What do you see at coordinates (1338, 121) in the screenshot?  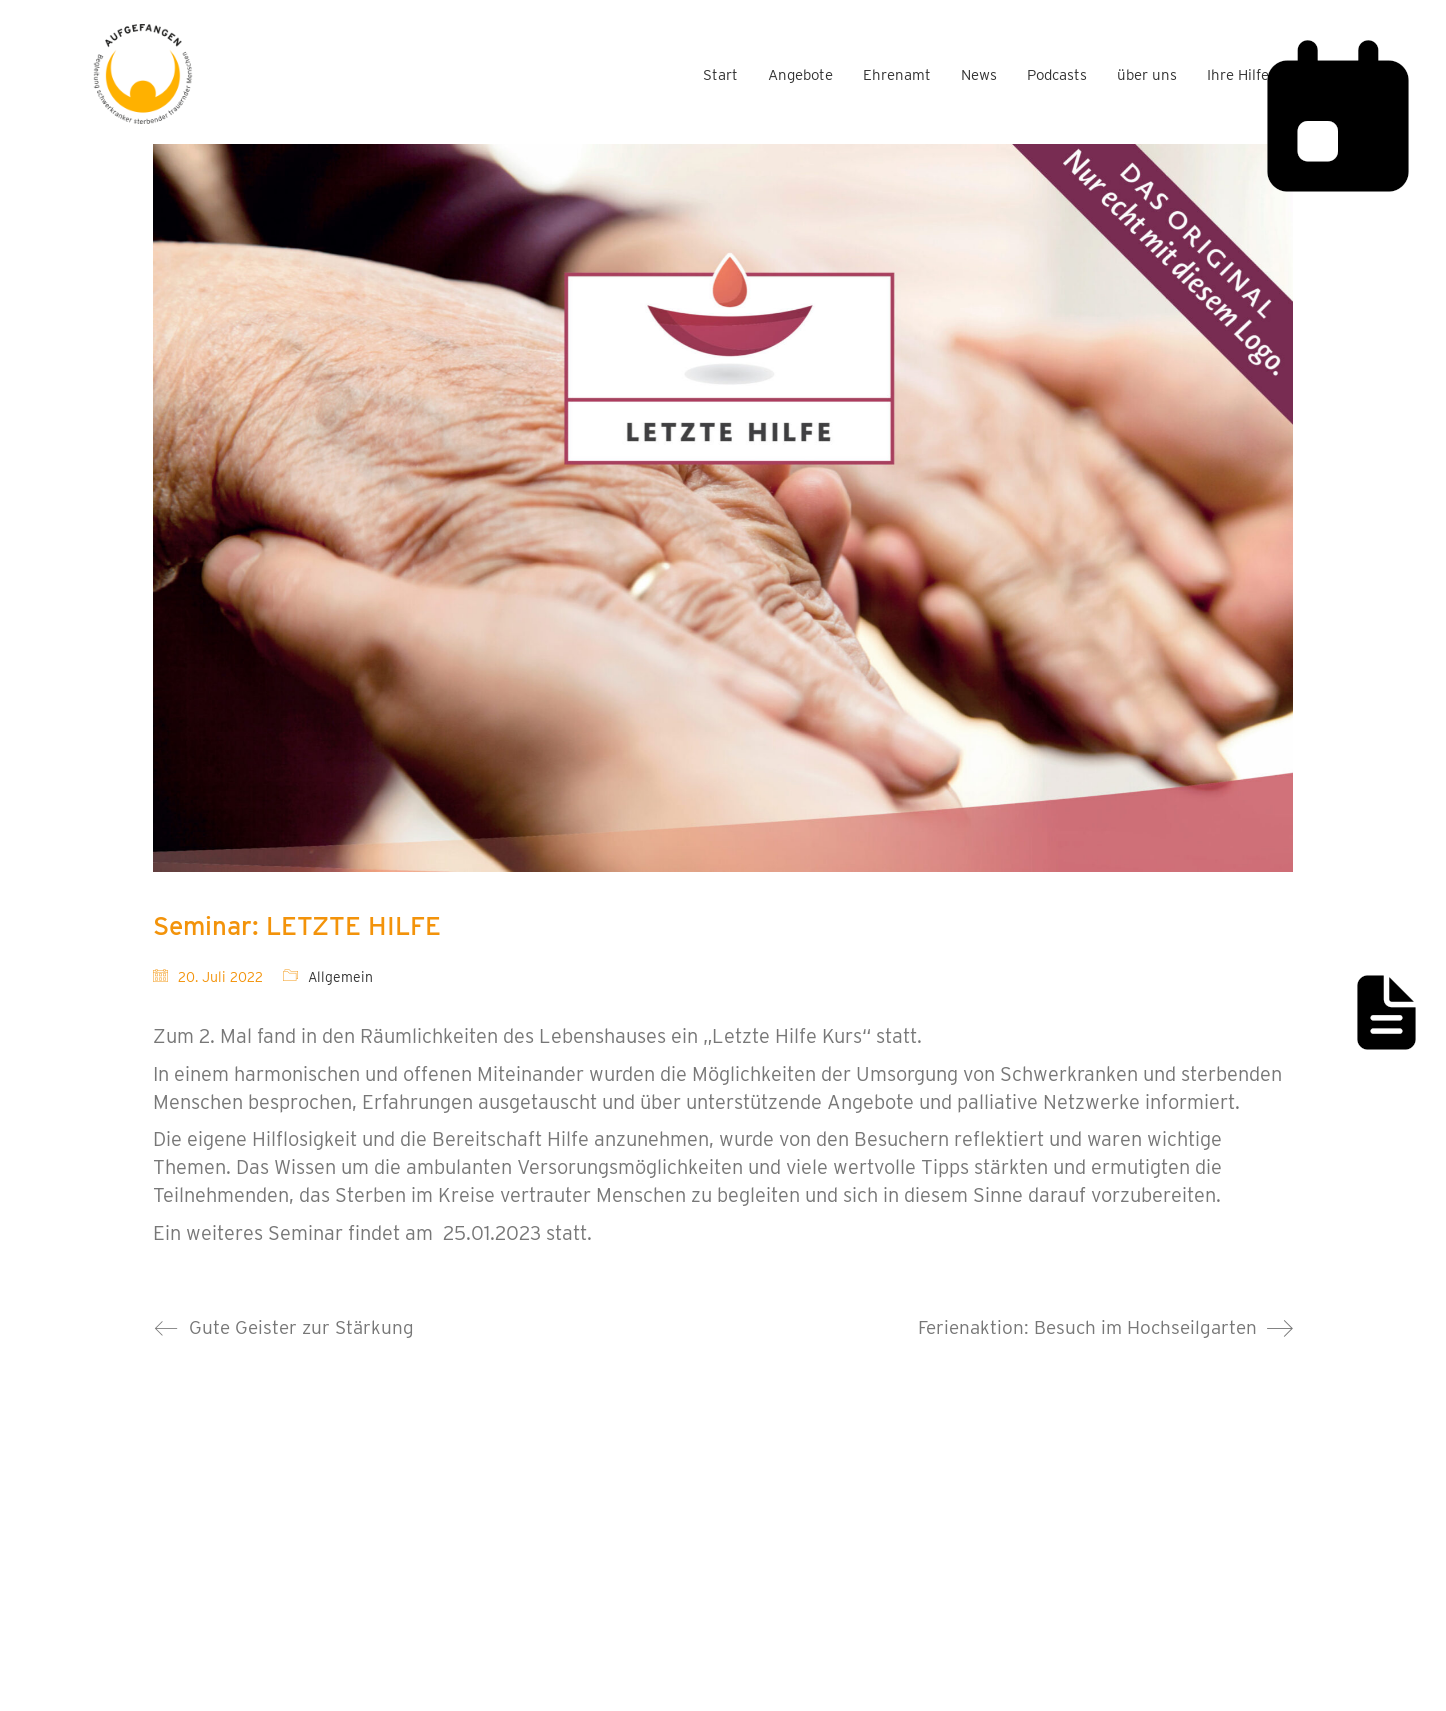 I see `view today's date or daily agenda` at bounding box center [1338, 121].